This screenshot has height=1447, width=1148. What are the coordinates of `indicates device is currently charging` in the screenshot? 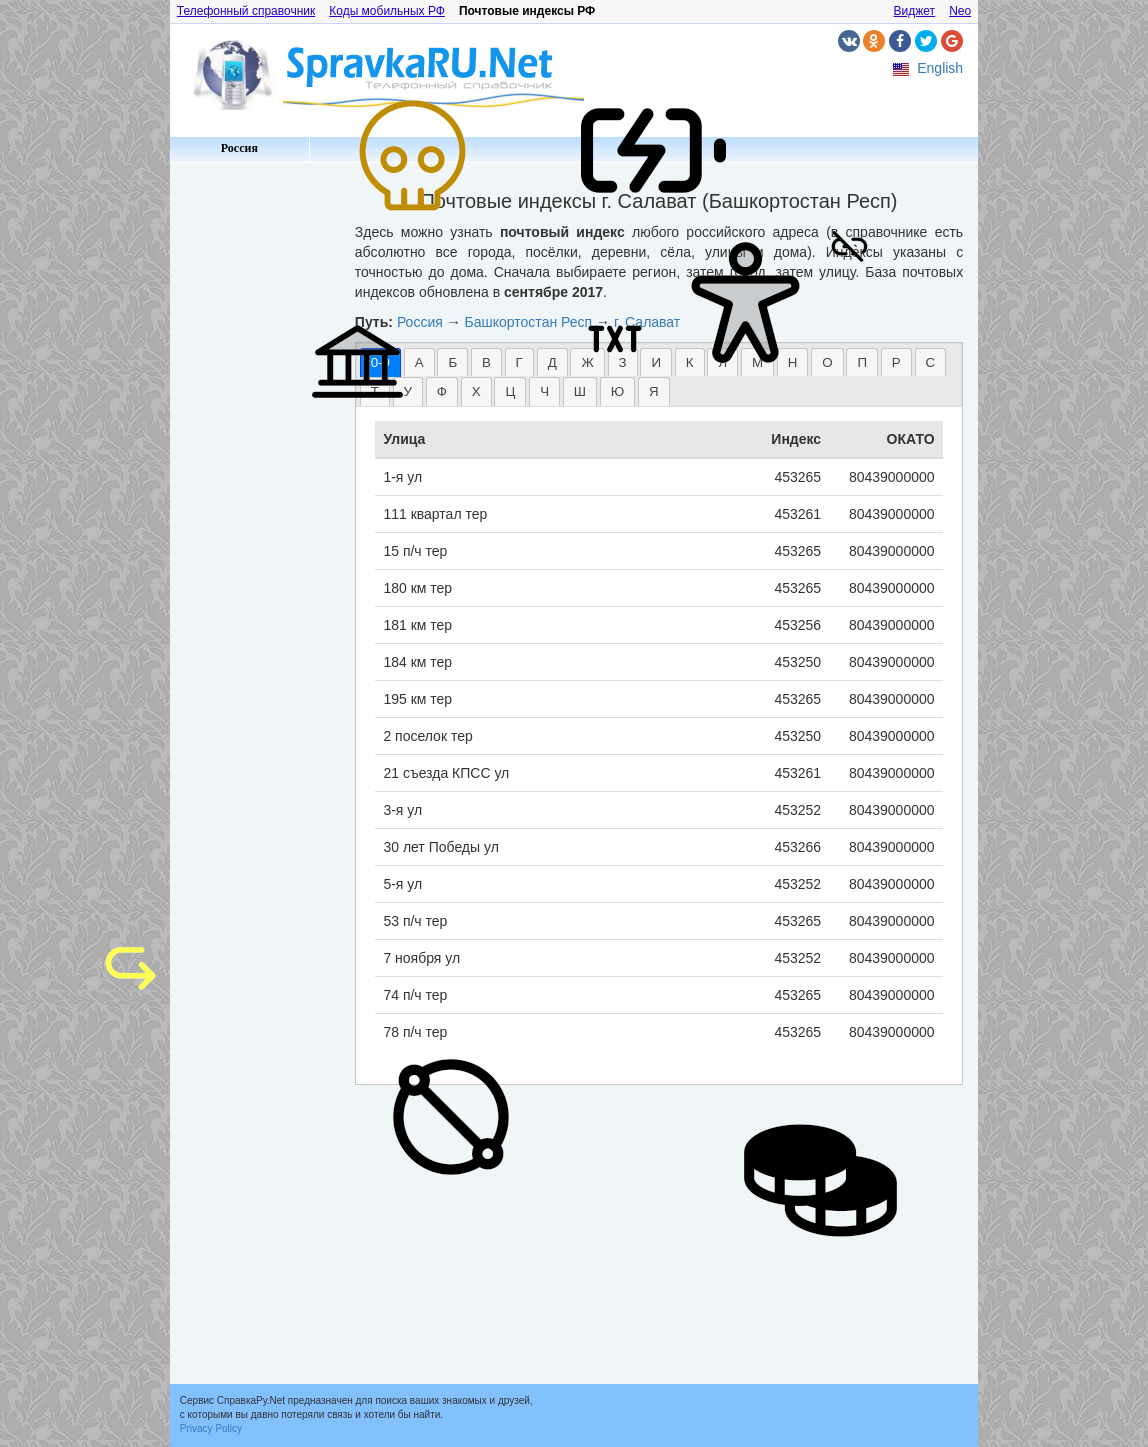 It's located at (653, 150).